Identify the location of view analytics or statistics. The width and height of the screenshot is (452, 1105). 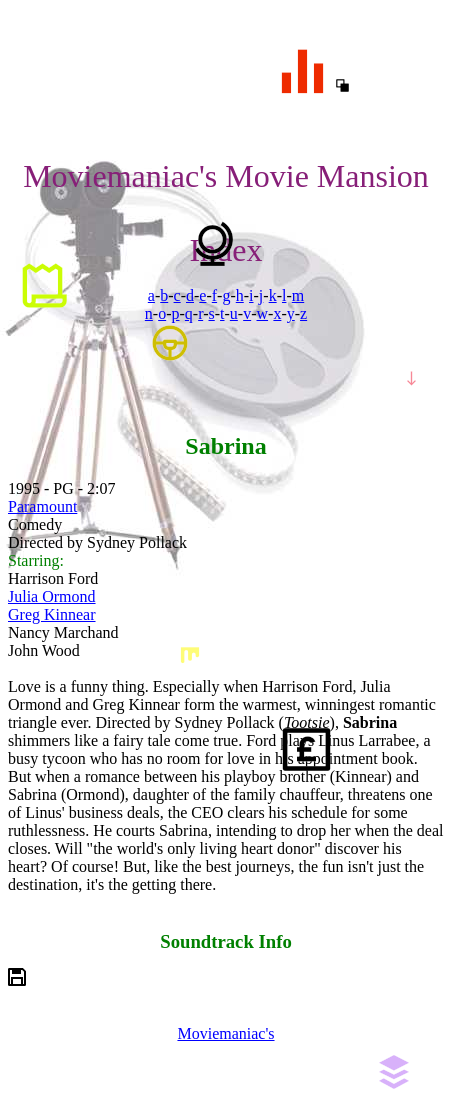
(302, 72).